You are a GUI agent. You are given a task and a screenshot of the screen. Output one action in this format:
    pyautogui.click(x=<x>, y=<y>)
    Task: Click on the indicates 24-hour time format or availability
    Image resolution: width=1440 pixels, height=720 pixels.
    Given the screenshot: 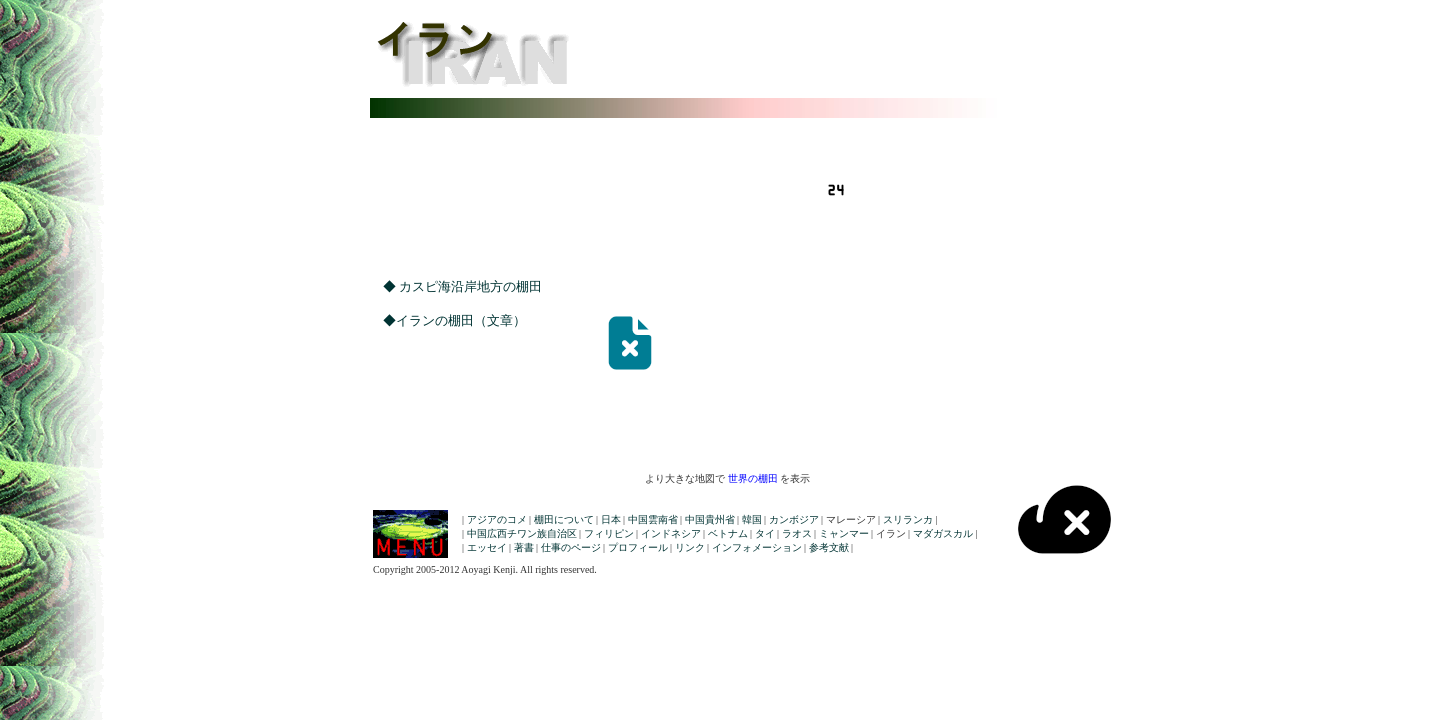 What is the action you would take?
    pyautogui.click(x=836, y=190)
    